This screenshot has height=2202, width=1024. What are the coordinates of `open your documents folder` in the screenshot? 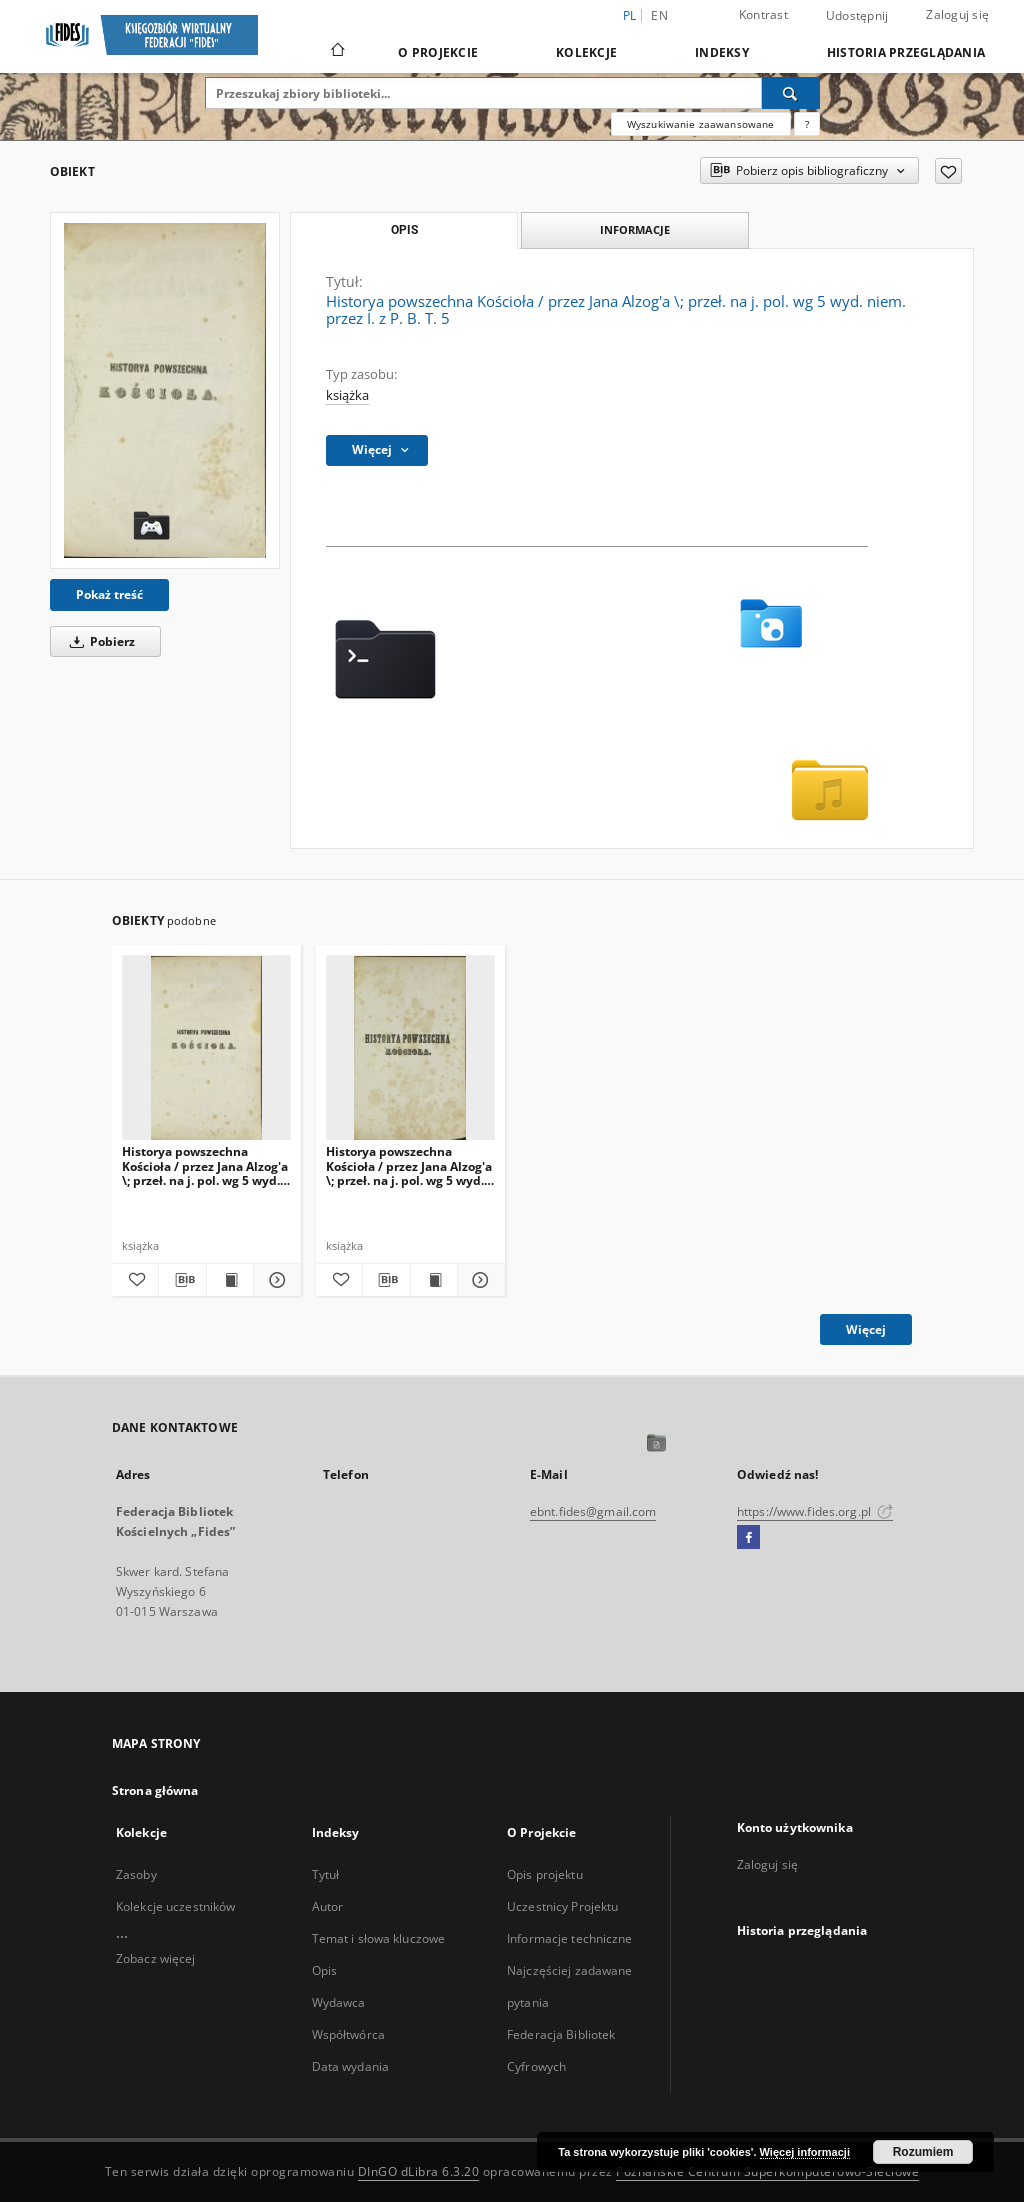 It's located at (656, 1442).